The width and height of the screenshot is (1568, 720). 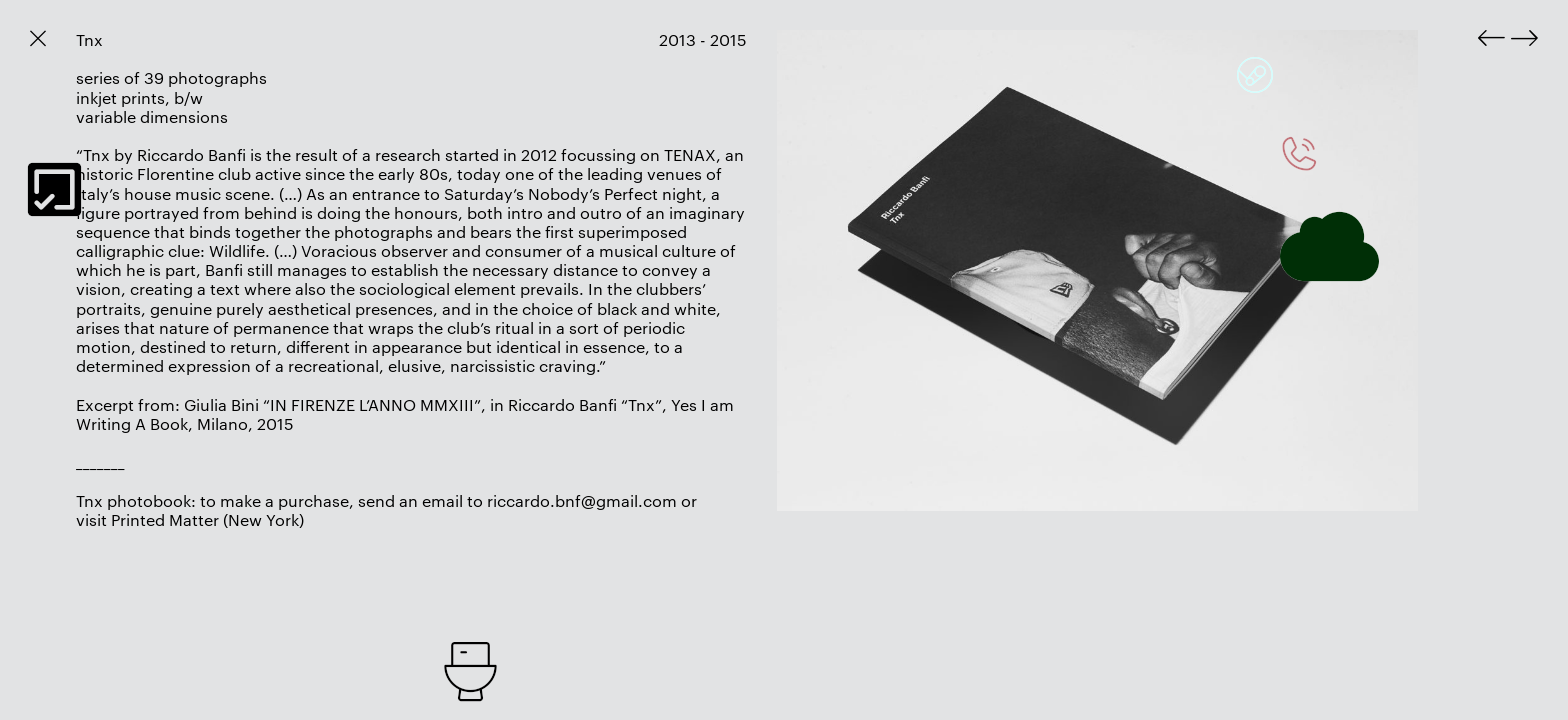 I want to click on locate nearby restrooms, so click(x=470, y=670).